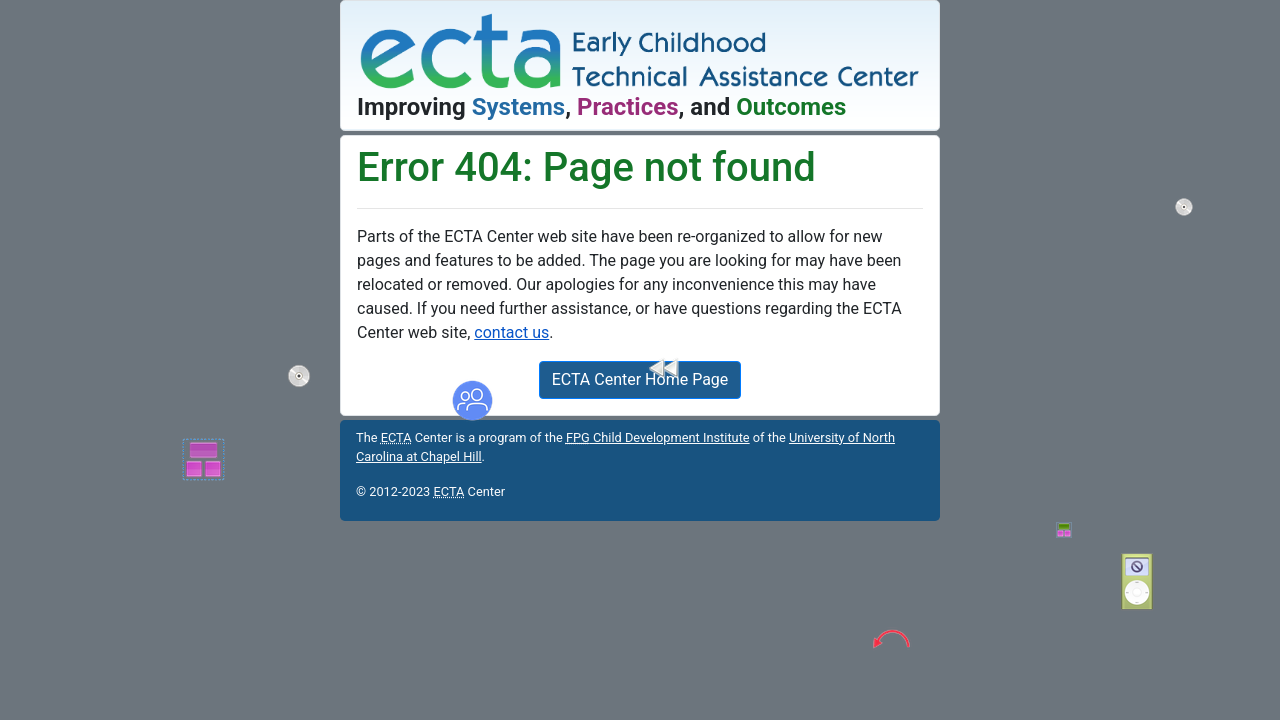 Image resolution: width=1280 pixels, height=720 pixels. Describe the element at coordinates (892, 638) in the screenshot. I see `undo the last action` at that location.